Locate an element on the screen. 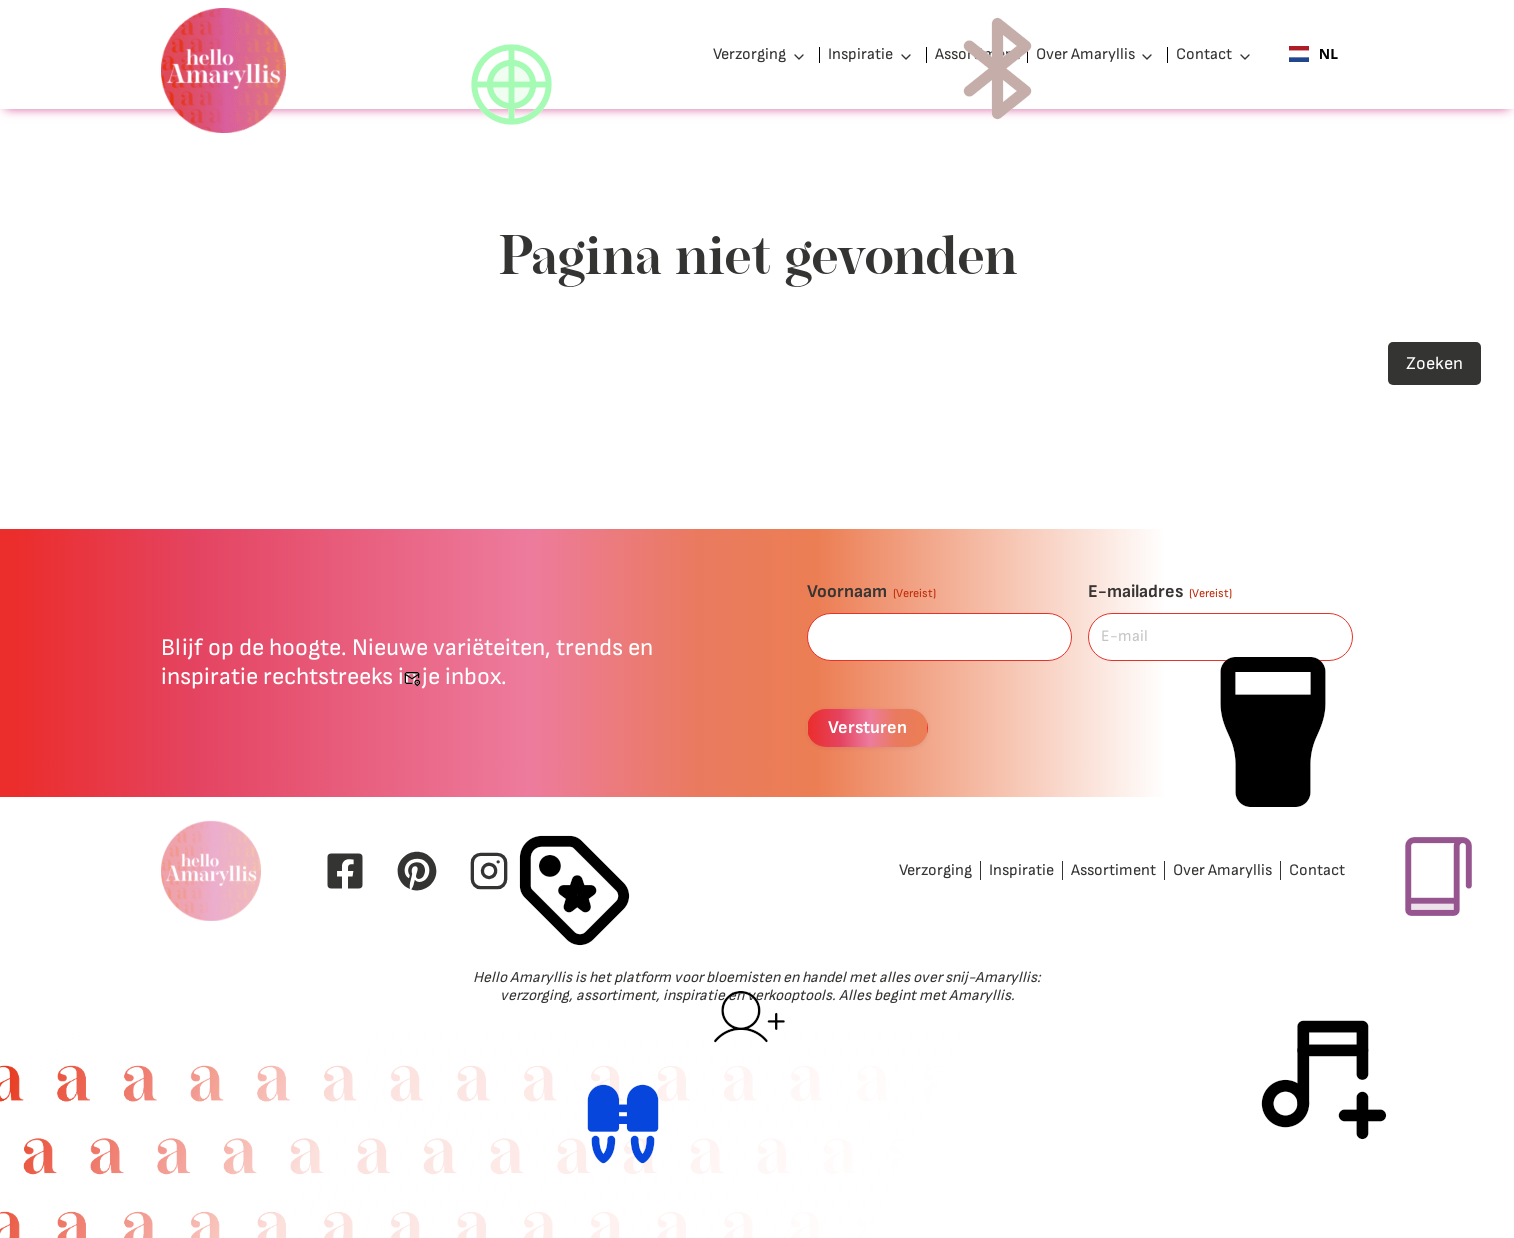  mark item as favorite is located at coordinates (574, 890).